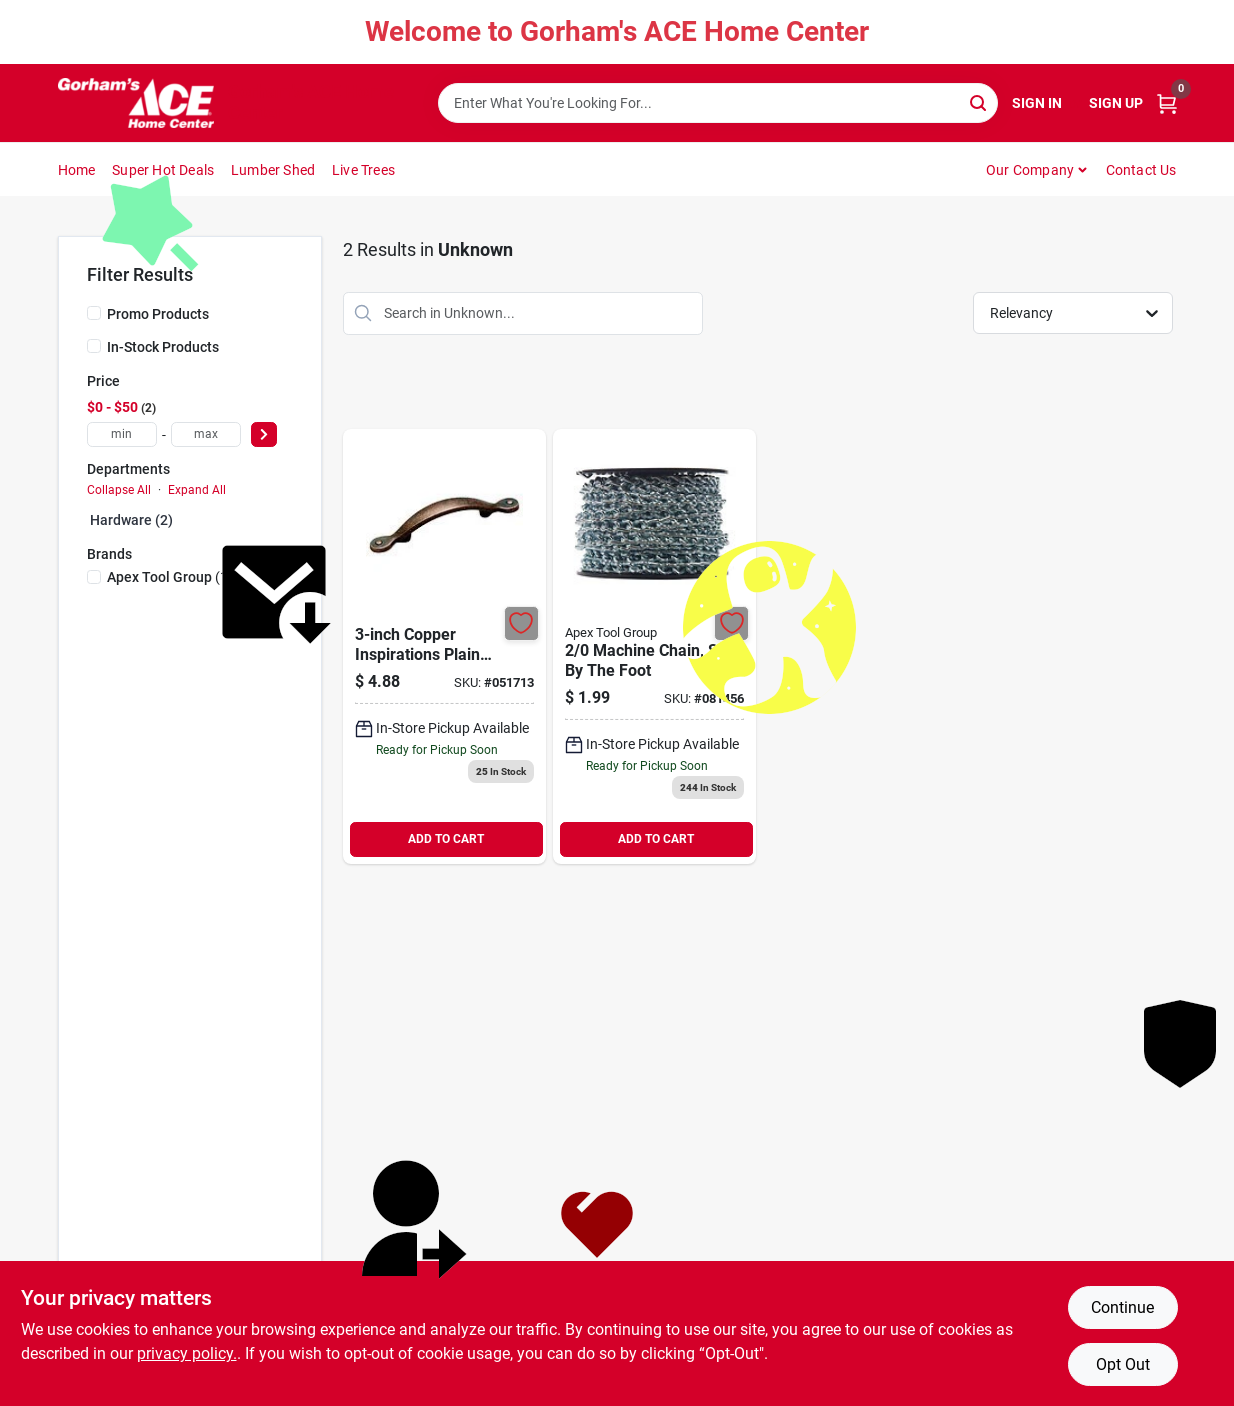 This screenshot has width=1234, height=1406. What do you see at coordinates (1180, 1044) in the screenshot?
I see `indicates secure or protected status` at bounding box center [1180, 1044].